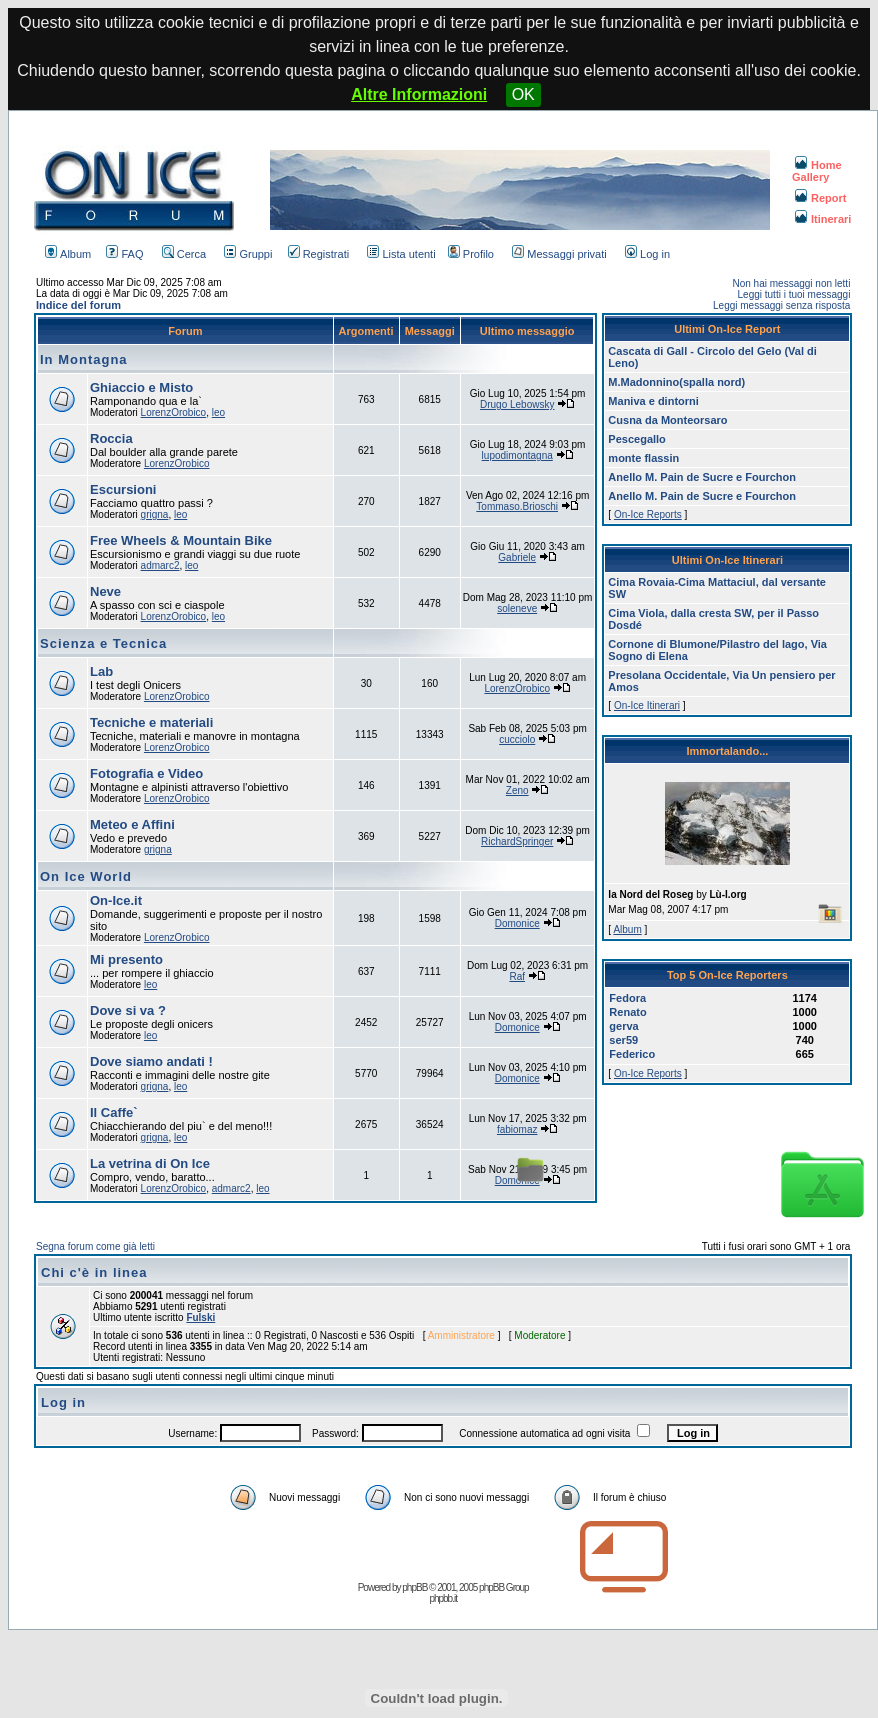 The image size is (878, 1718). I want to click on open PowerToys settings folder, so click(830, 914).